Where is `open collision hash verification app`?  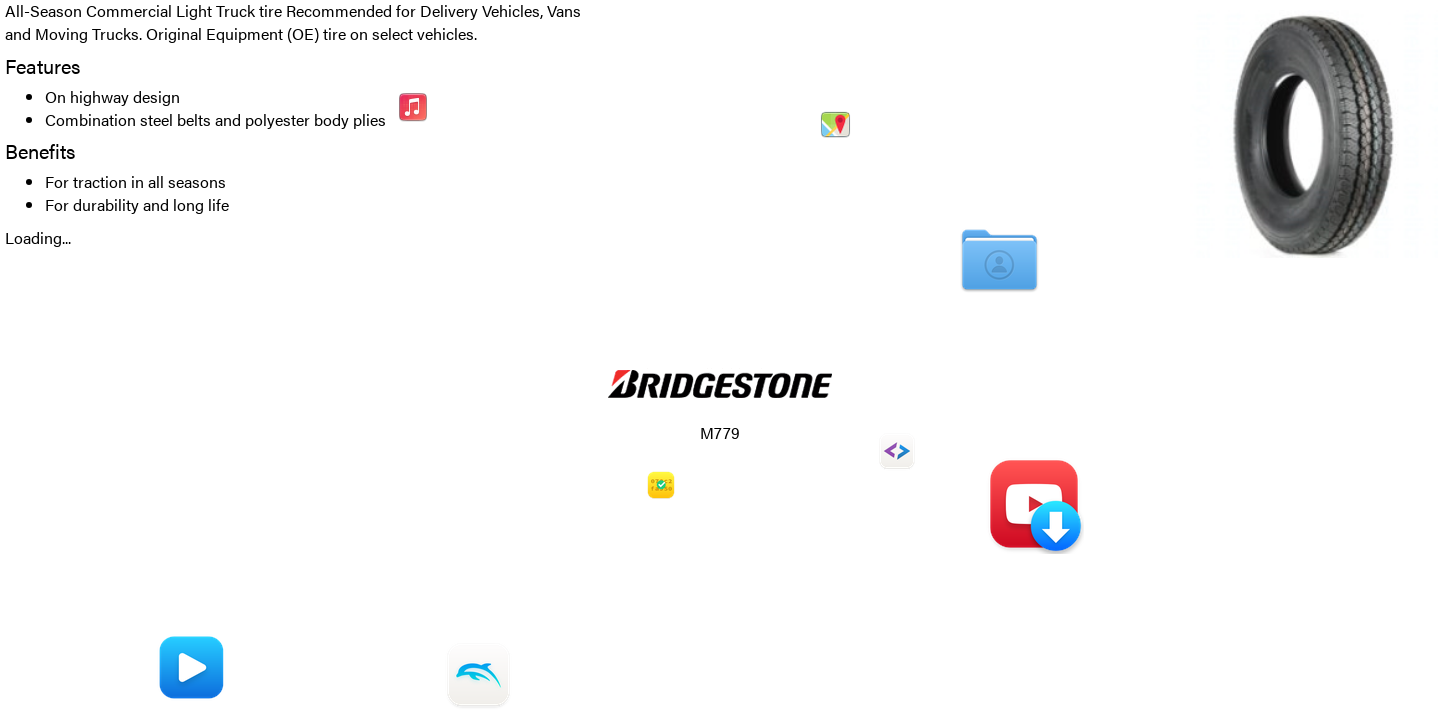 open collision hash verification app is located at coordinates (661, 485).